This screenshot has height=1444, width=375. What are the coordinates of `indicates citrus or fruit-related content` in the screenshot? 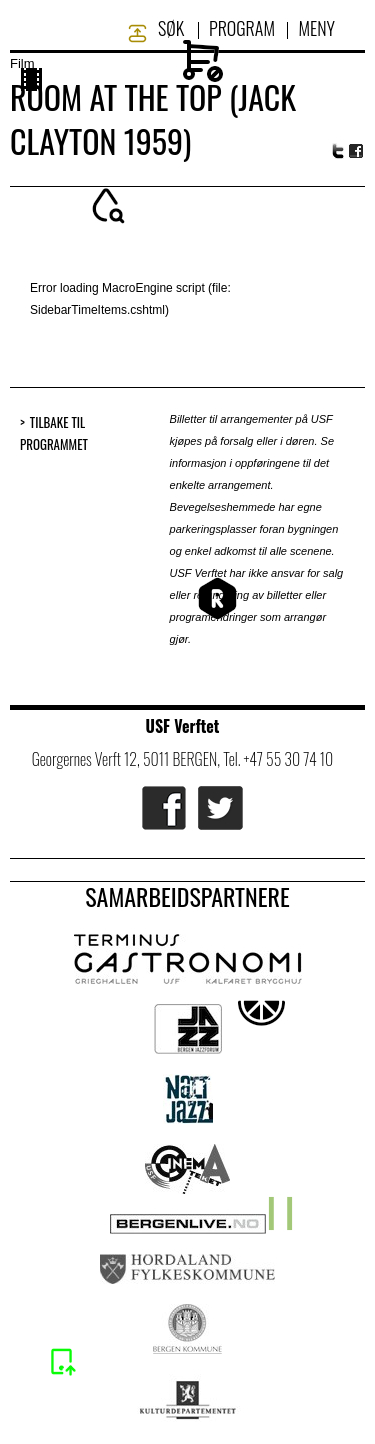 It's located at (261, 1009).